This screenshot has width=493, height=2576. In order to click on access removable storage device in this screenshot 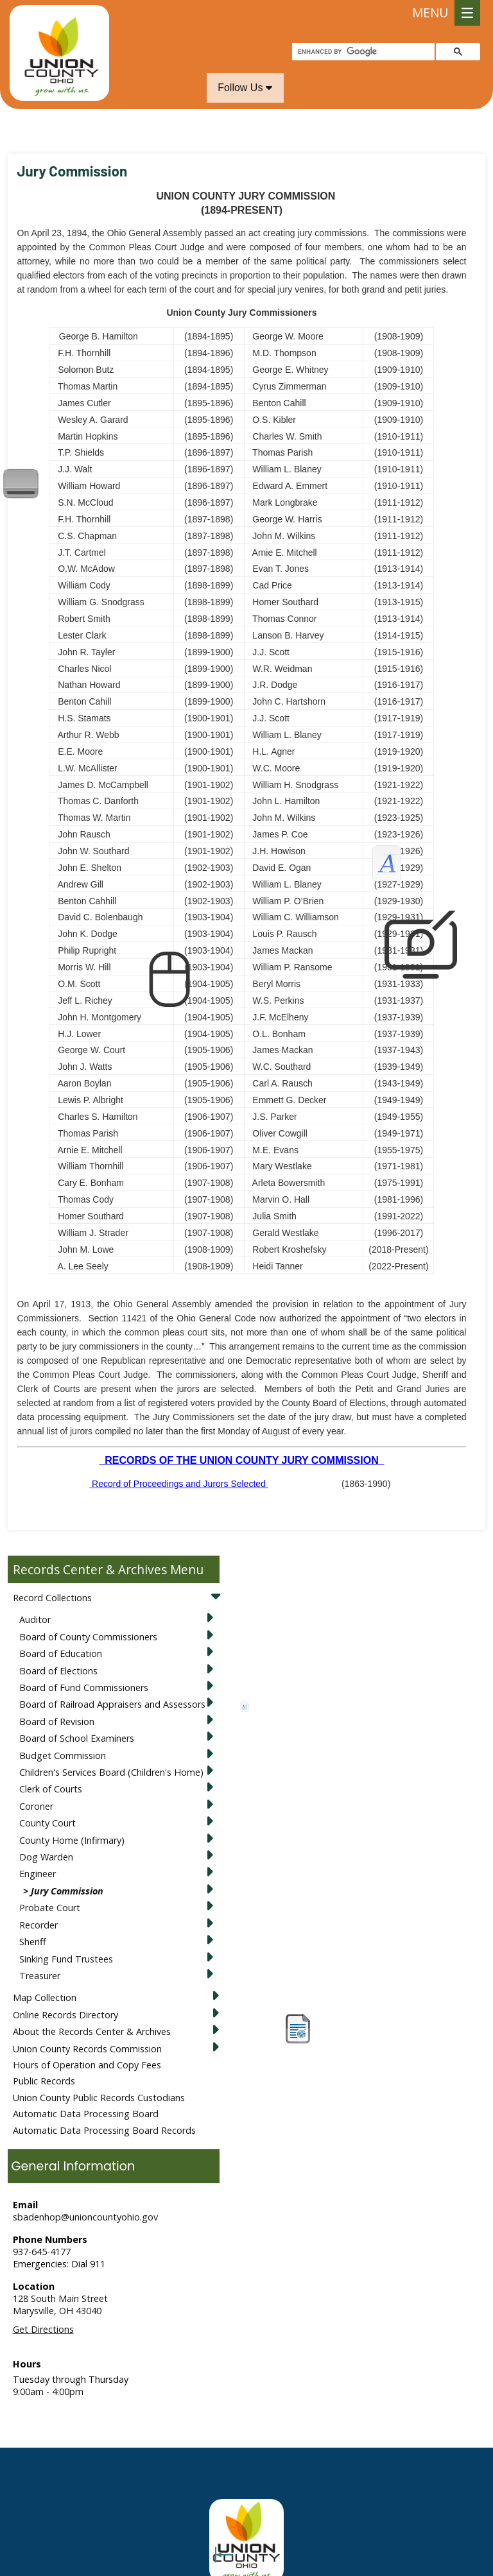, I will do `click(21, 483)`.